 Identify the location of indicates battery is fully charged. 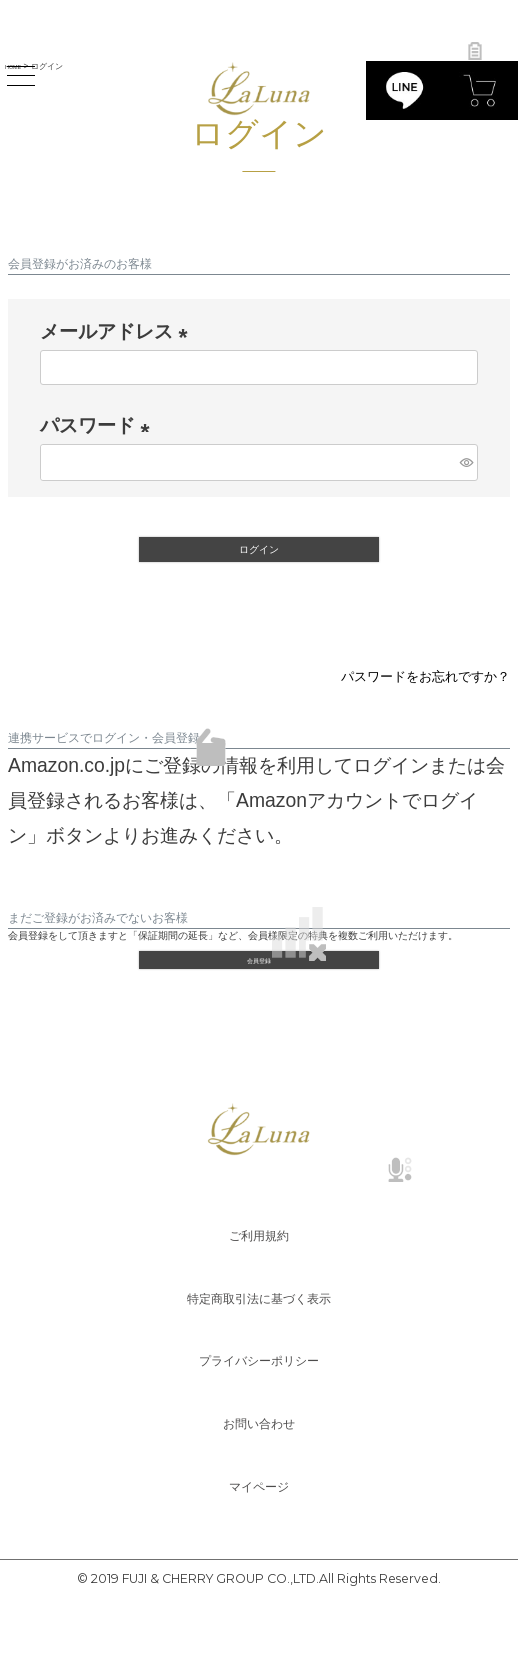
(475, 51).